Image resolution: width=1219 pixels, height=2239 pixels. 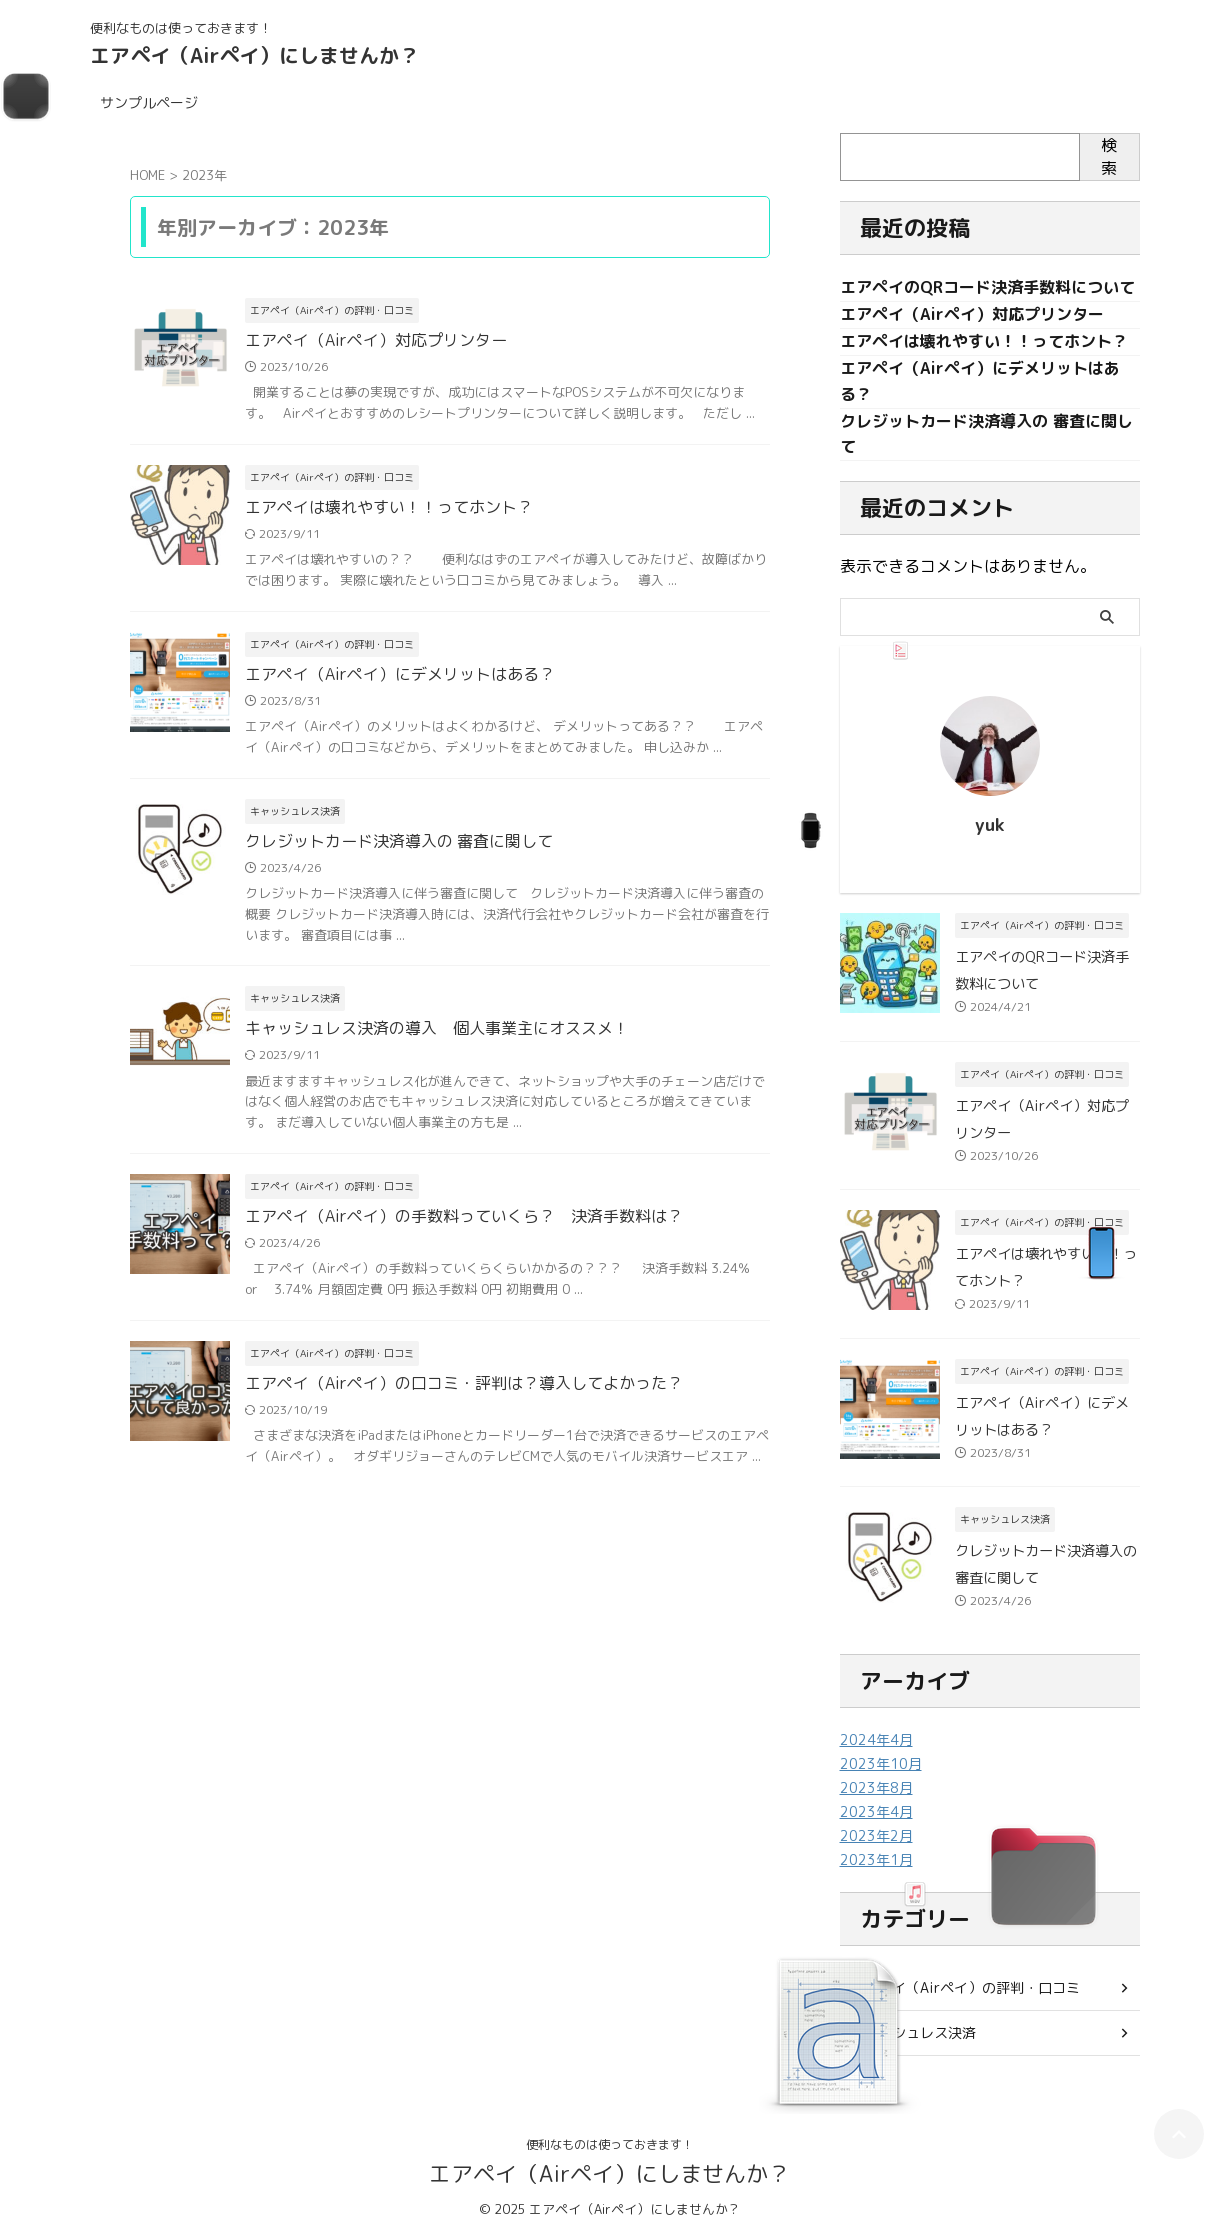 What do you see at coordinates (26, 97) in the screenshot?
I see `configure screen edge gestures and hot corners` at bounding box center [26, 97].